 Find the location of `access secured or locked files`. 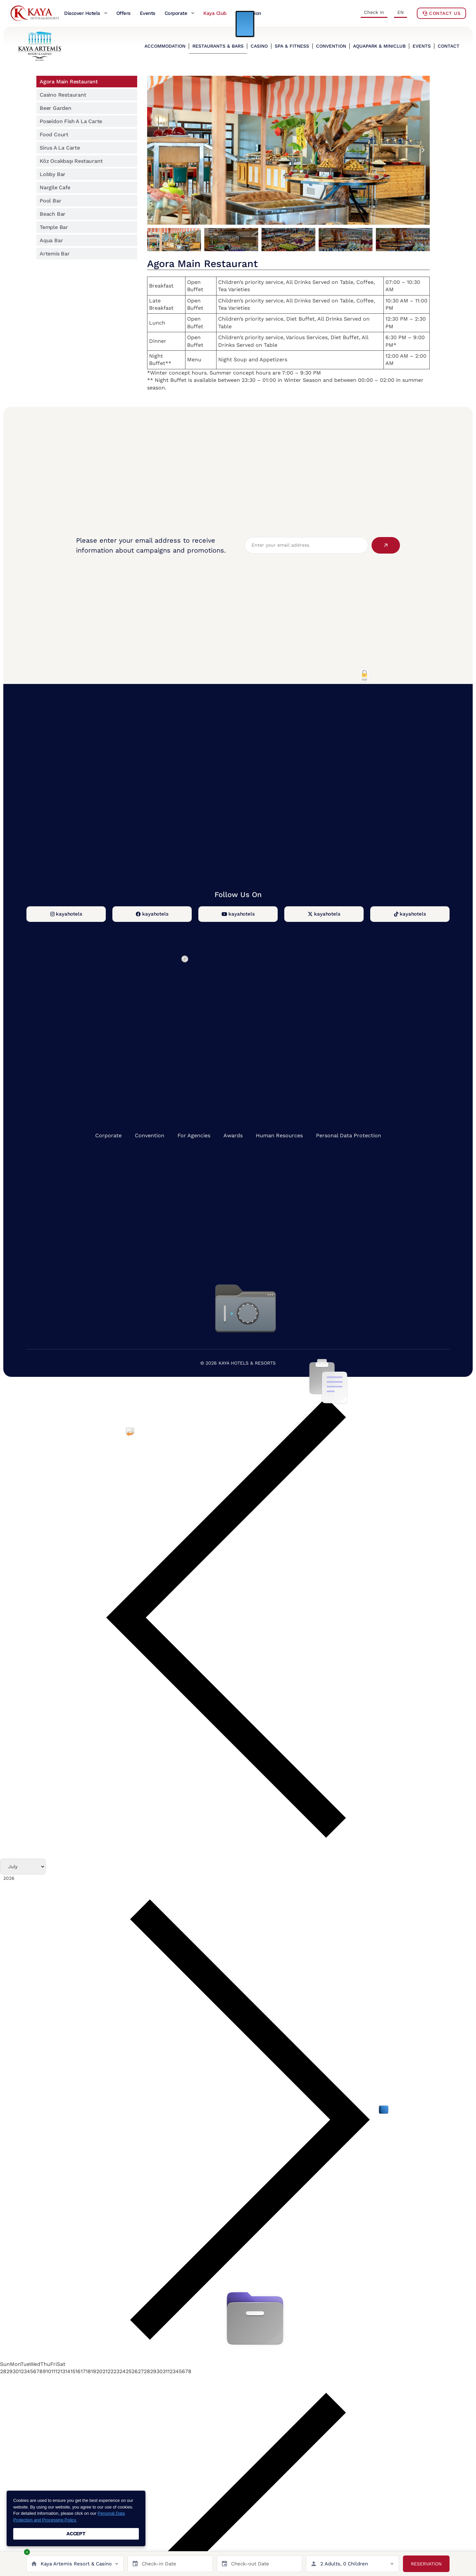

access secured or locked files is located at coordinates (245, 1310).